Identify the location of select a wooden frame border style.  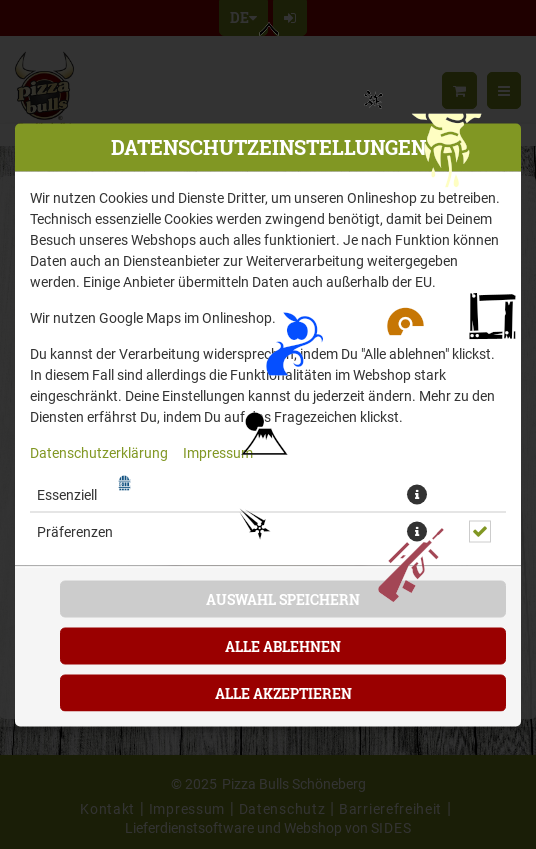
(492, 316).